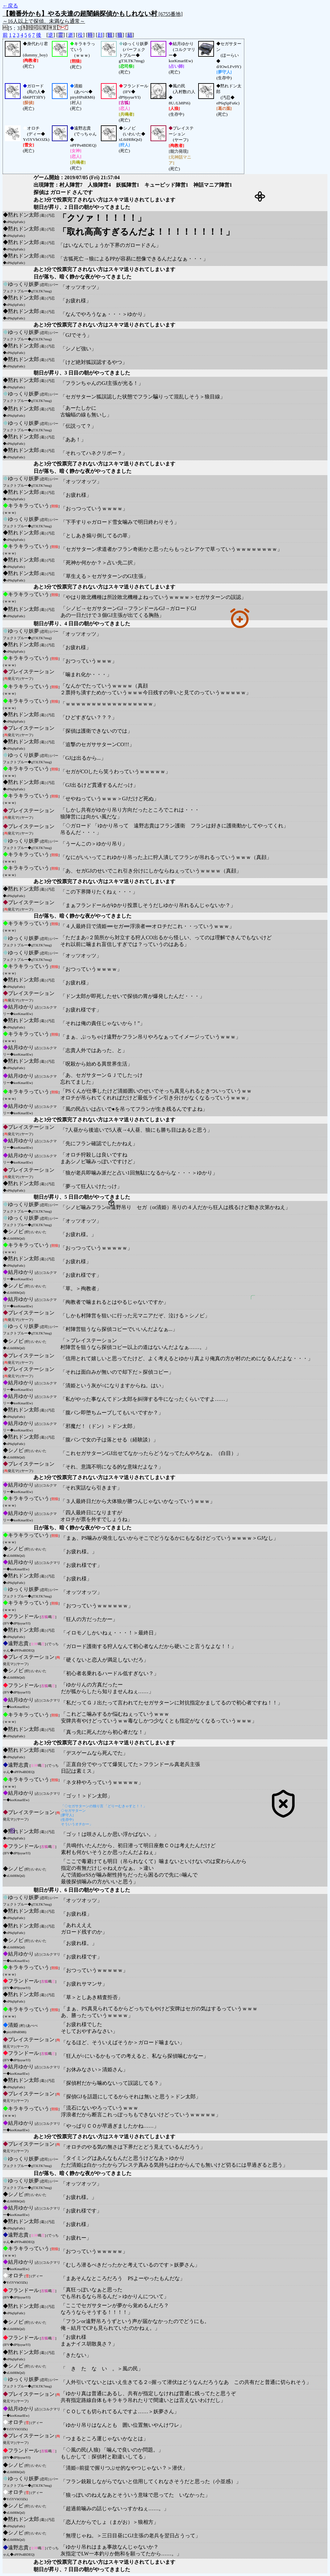 The image size is (330, 2576). I want to click on access audiobook library, so click(12, 1830).